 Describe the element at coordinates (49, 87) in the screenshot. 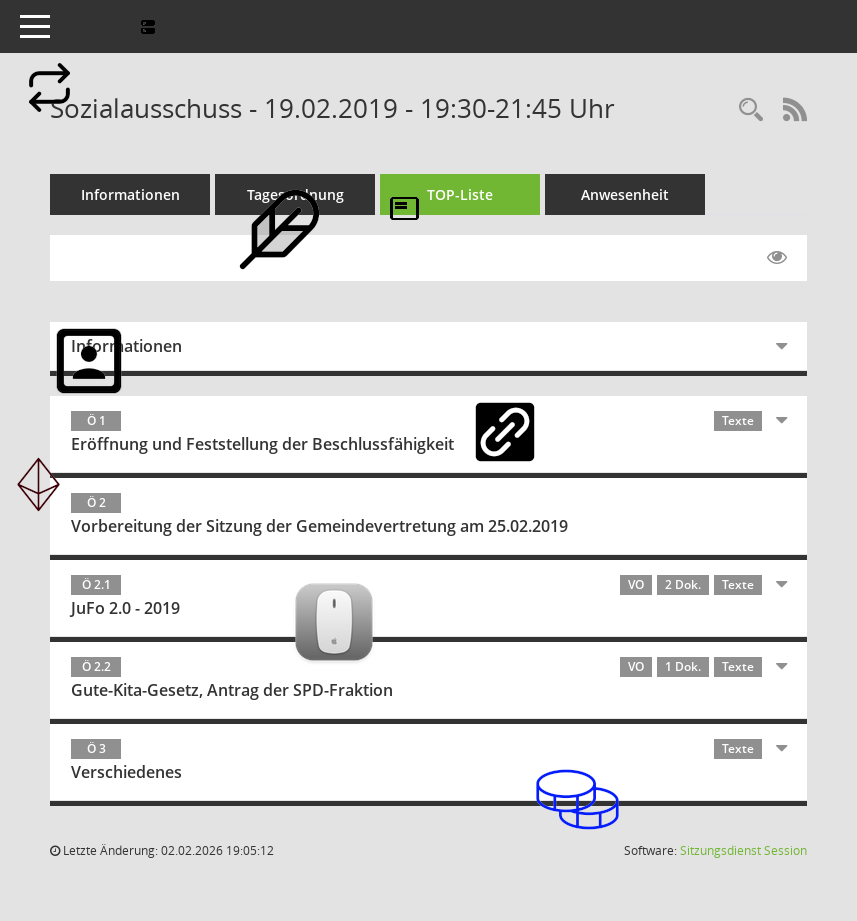

I see `enable repeat or loop mode` at that location.